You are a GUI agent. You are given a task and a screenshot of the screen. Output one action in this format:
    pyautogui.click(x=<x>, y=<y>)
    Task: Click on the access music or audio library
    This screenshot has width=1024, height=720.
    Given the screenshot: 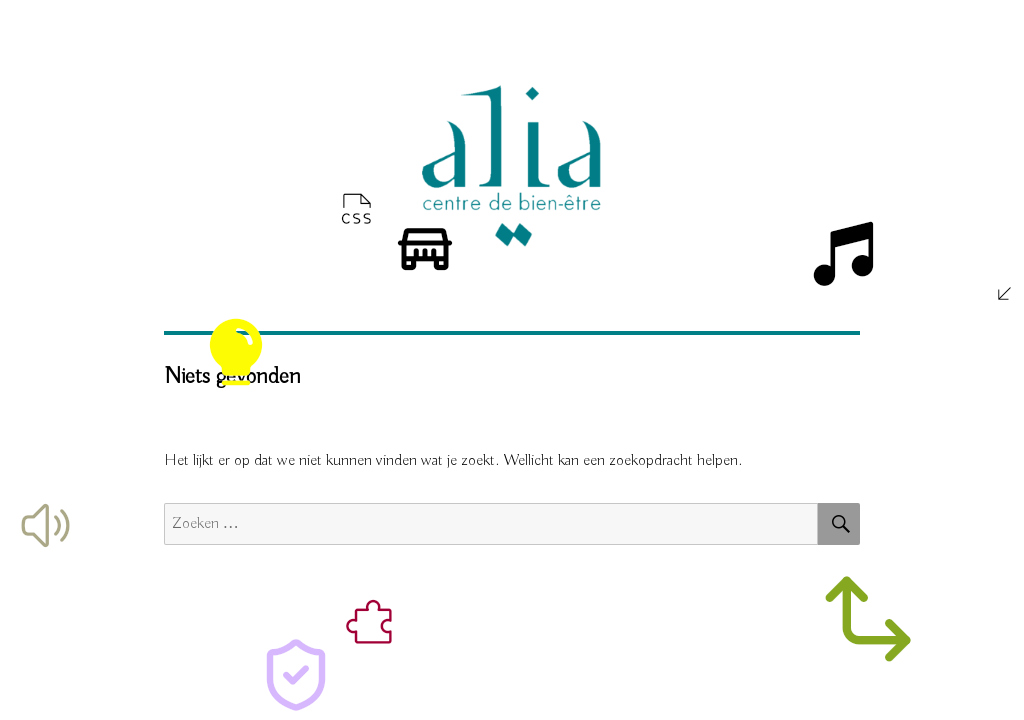 What is the action you would take?
    pyautogui.click(x=847, y=255)
    